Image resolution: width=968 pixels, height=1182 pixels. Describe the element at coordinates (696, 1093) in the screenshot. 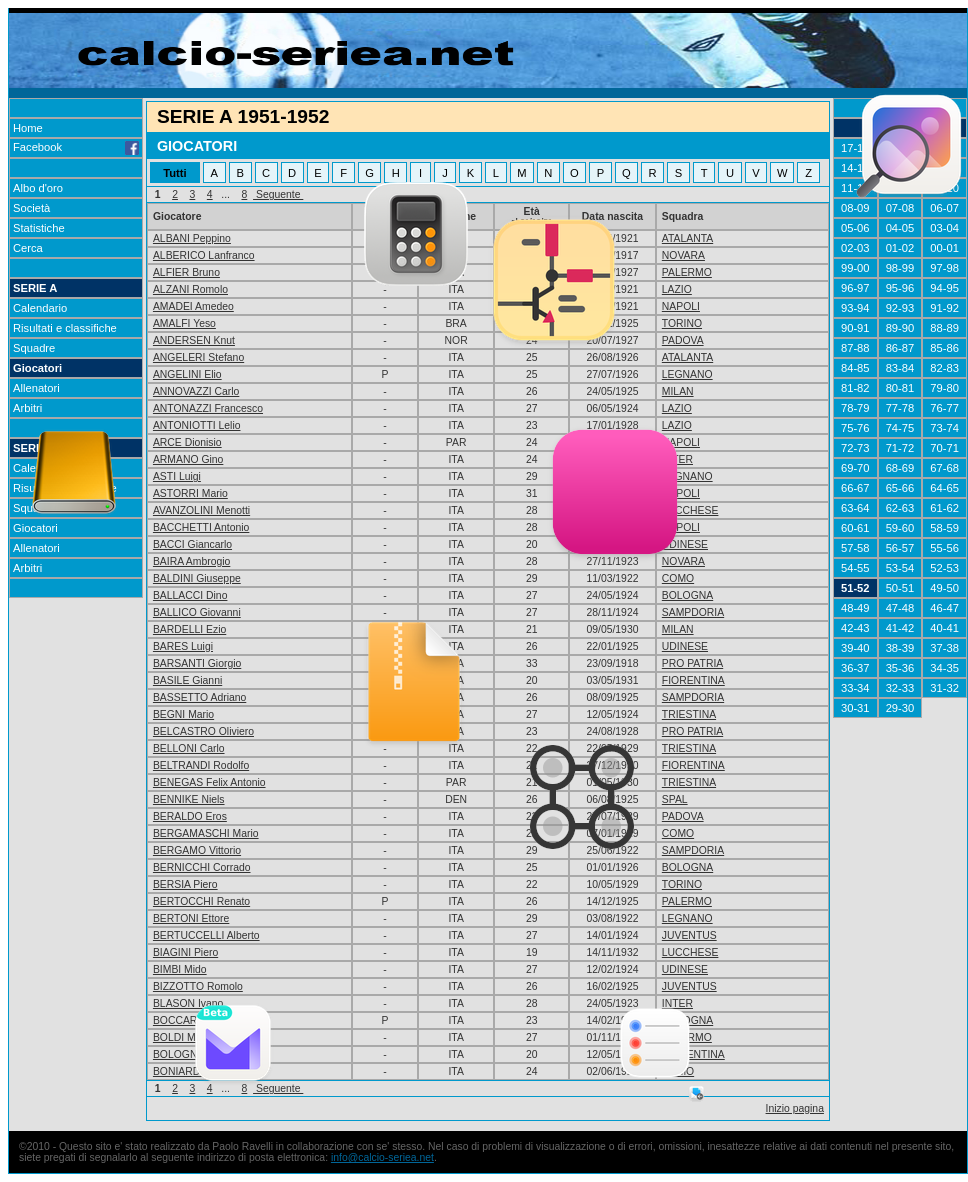

I see `import contacts or data into kontact` at that location.